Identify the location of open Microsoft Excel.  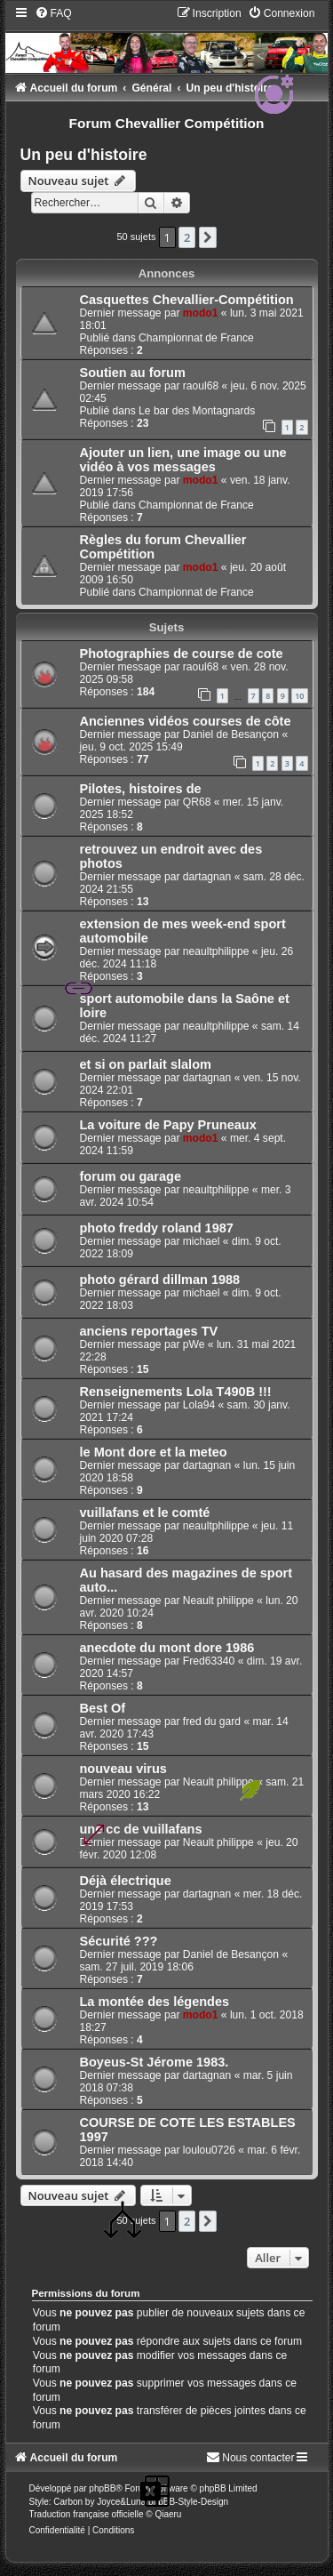
(155, 2491).